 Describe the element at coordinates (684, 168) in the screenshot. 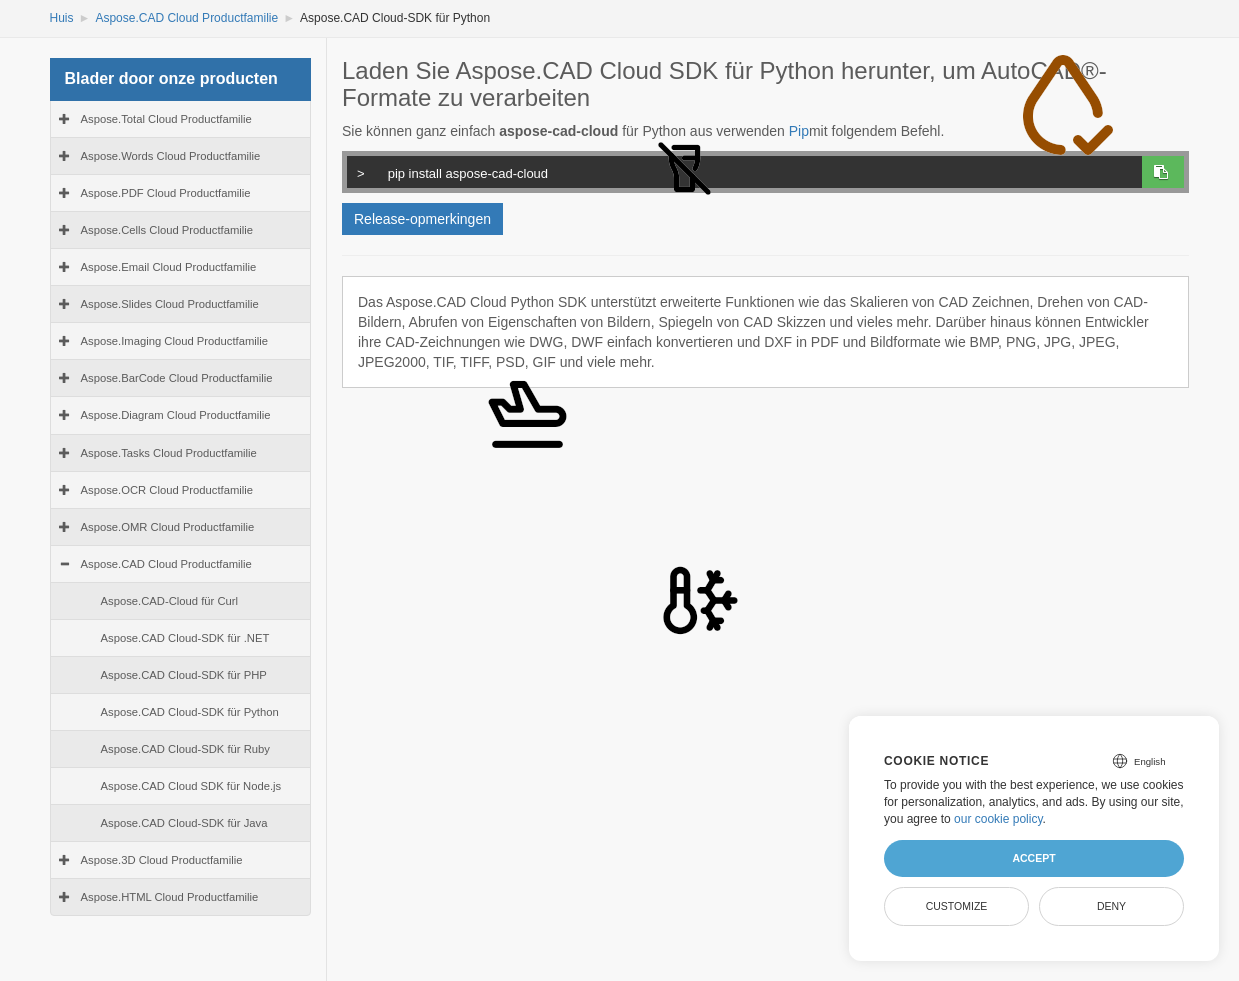

I see `no alcohol allowed` at that location.